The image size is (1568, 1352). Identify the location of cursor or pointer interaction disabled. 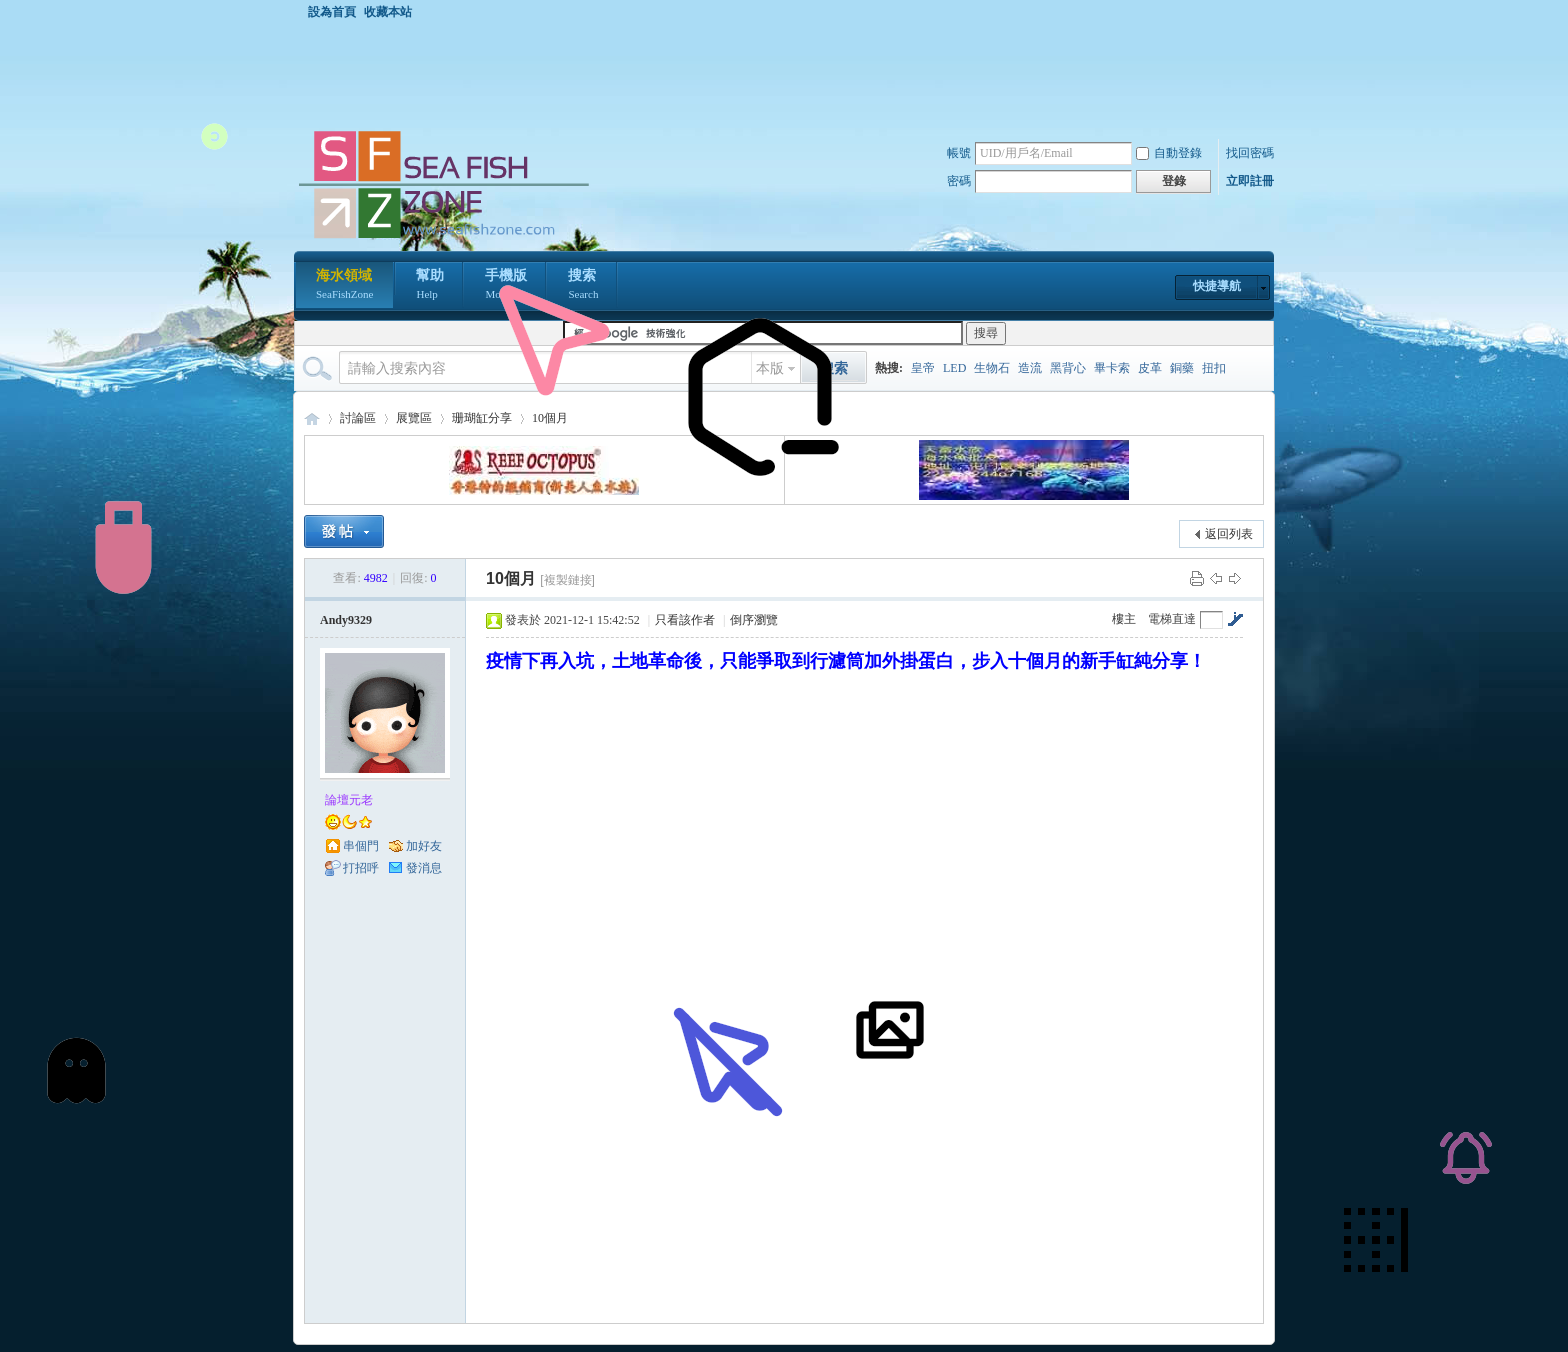
(728, 1062).